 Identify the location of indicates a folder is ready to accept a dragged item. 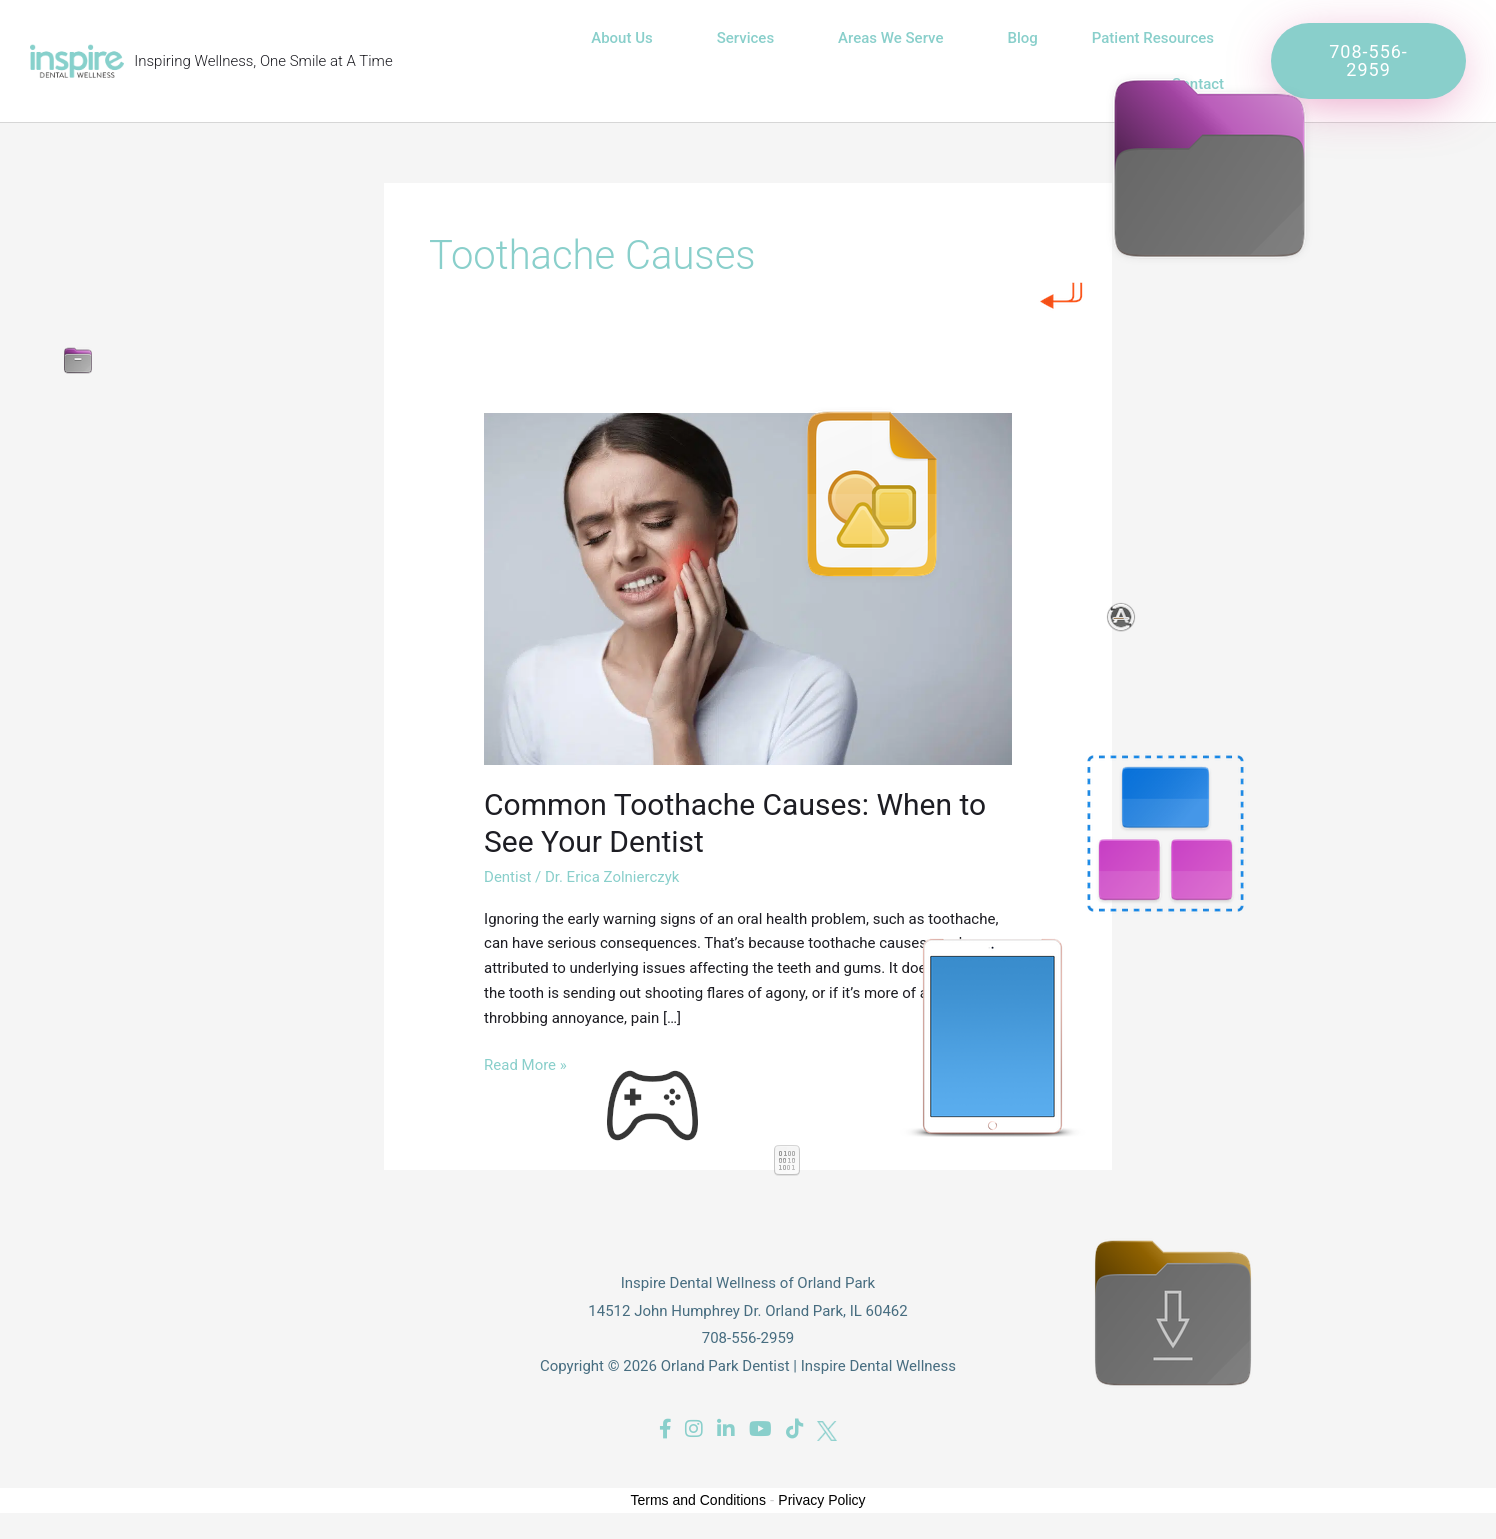
(1209, 168).